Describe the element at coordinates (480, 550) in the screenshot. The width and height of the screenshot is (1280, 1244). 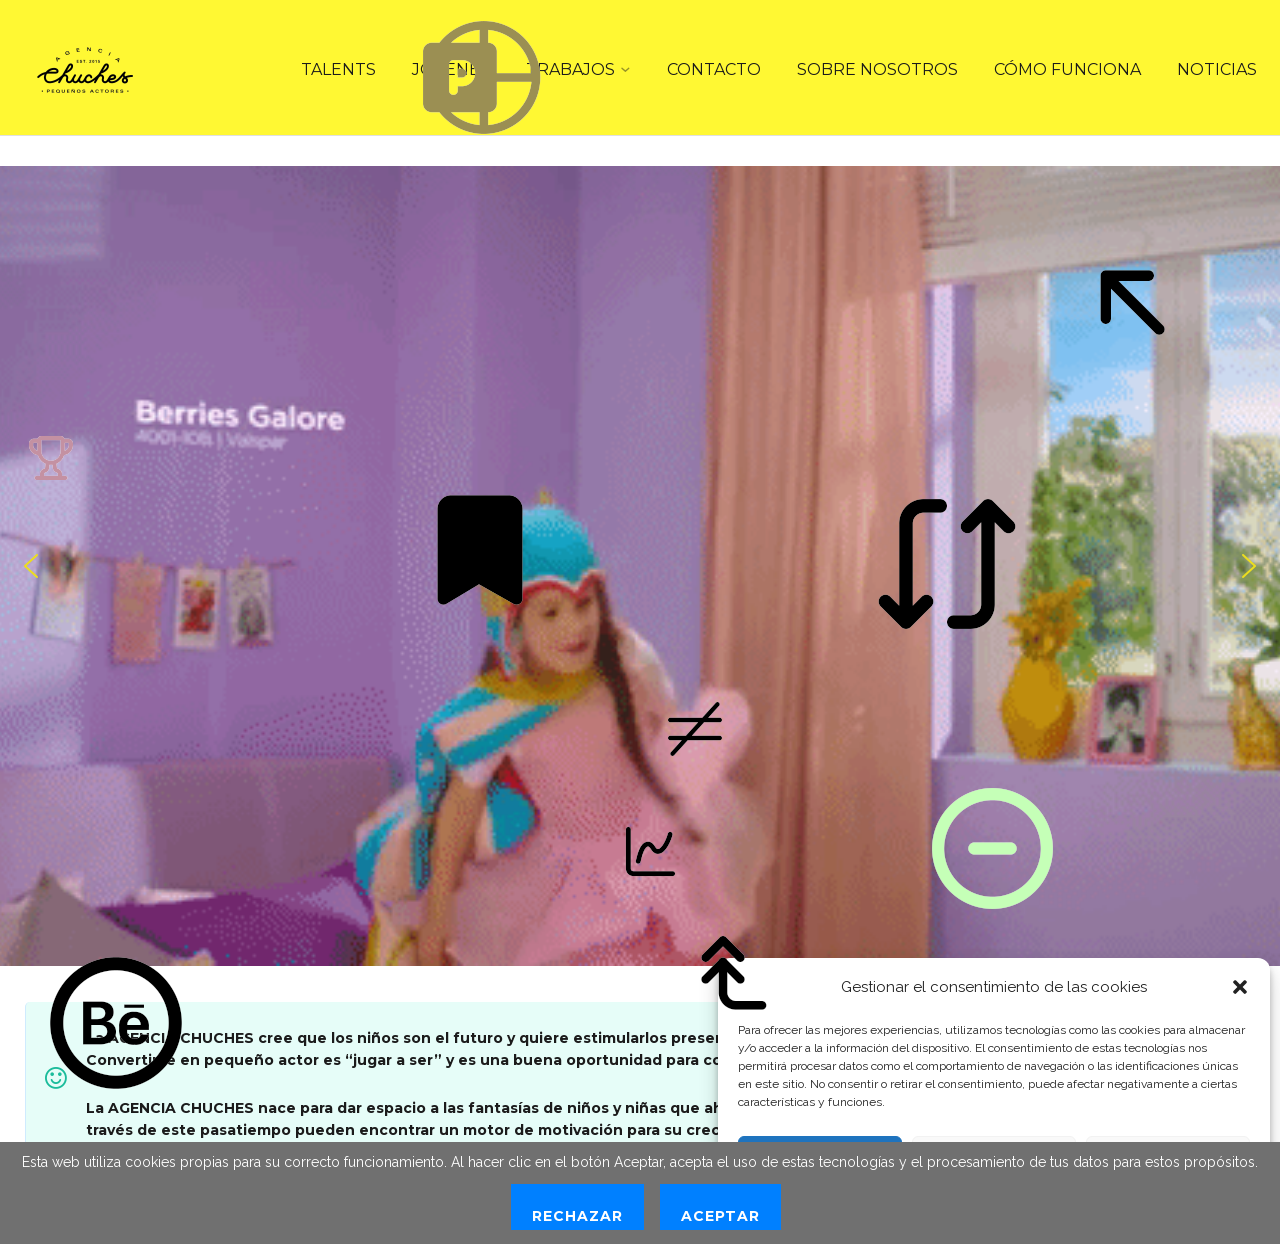
I see `save this item for later` at that location.